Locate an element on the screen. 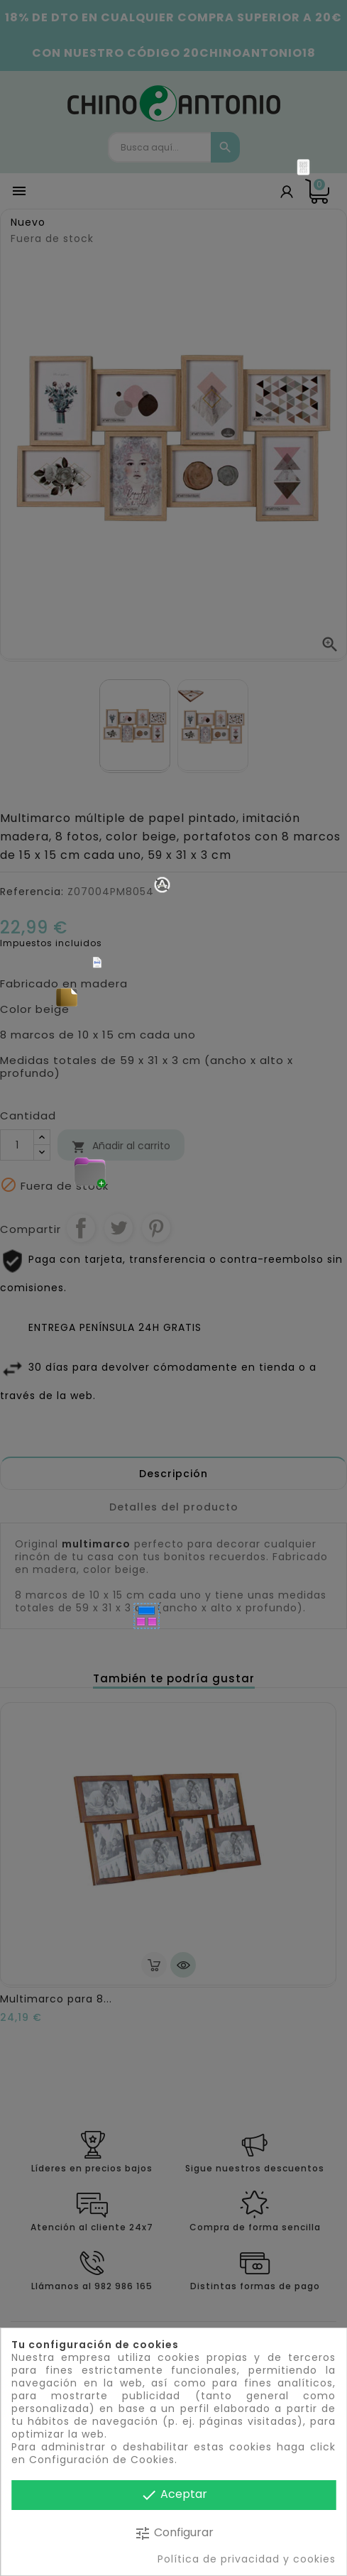 The width and height of the screenshot is (347, 2576). check for available software updates is located at coordinates (162, 884).